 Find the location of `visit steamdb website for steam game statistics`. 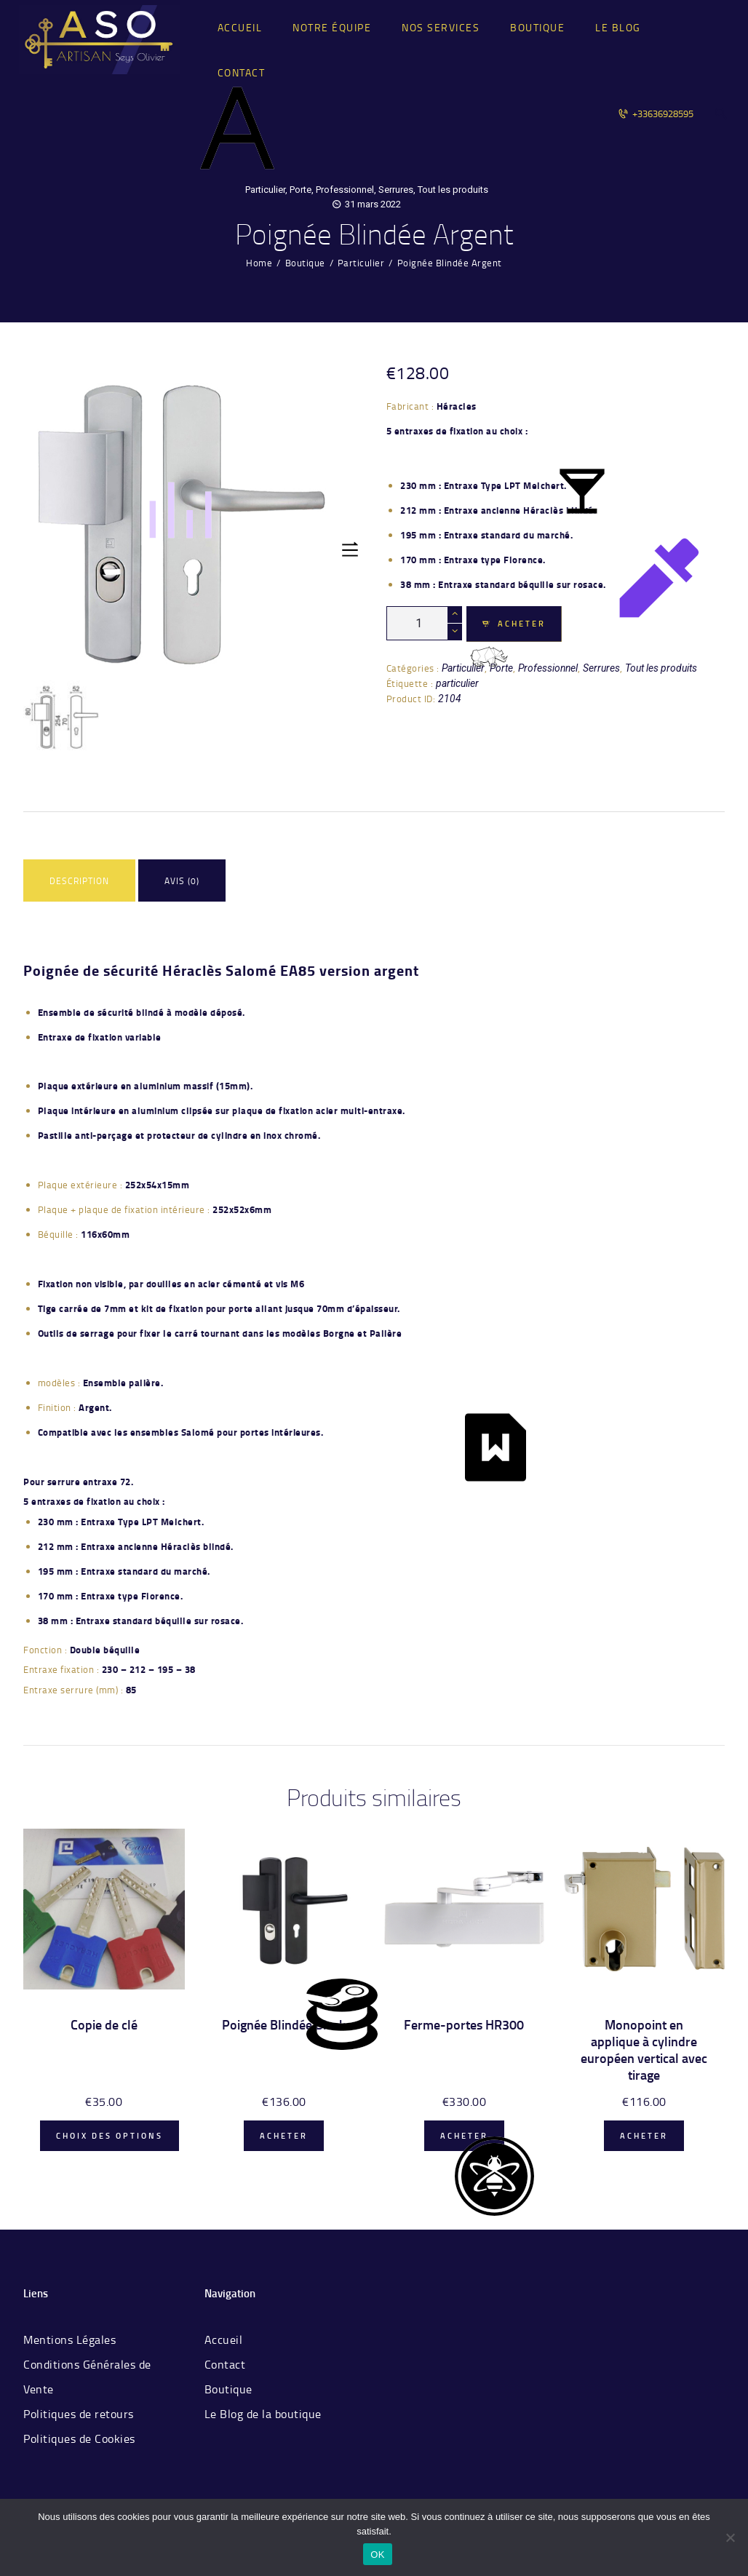

visit steamdb website for steam game statistics is located at coordinates (342, 2014).